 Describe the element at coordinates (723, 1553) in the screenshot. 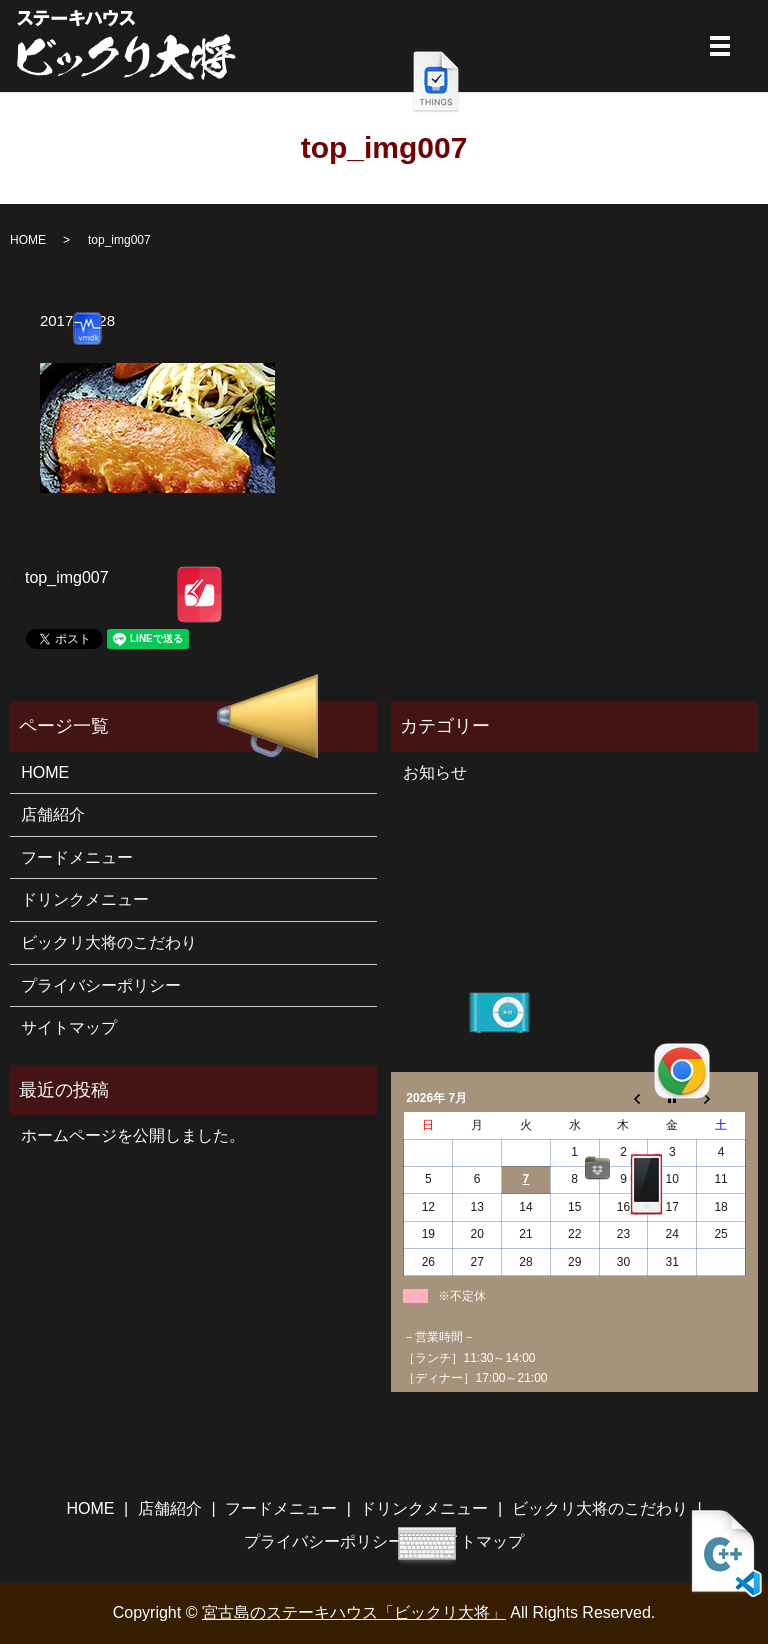

I see `open a C++ source file in Visual Studio Code` at that location.